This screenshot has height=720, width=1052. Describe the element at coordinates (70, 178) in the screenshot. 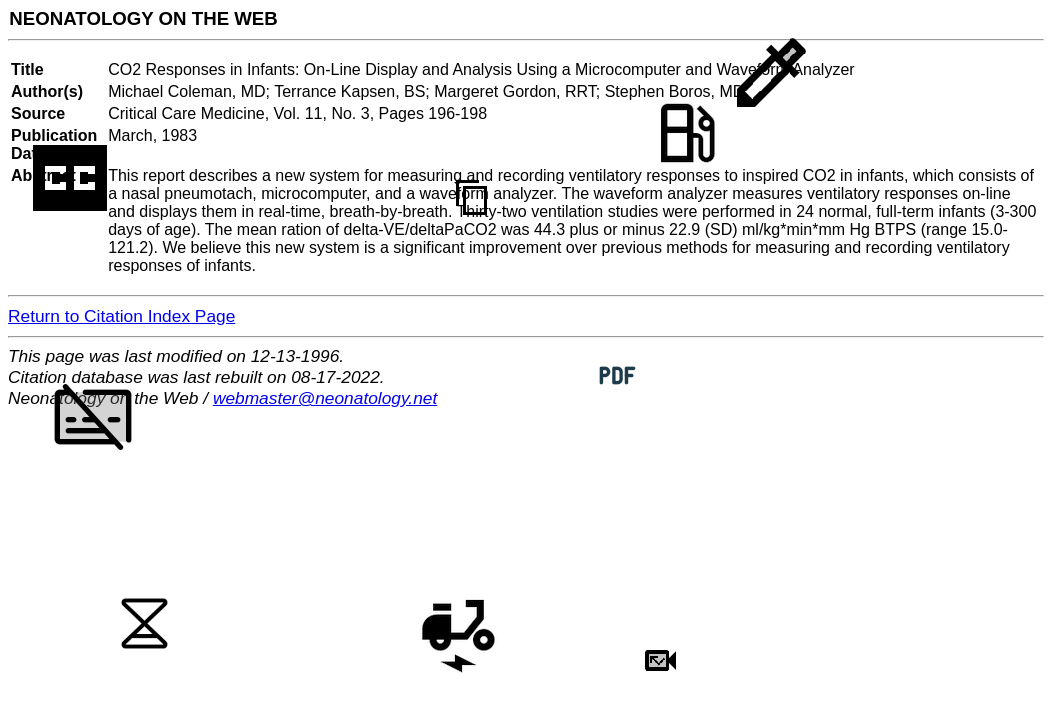

I see `enable closed captions for video content` at that location.